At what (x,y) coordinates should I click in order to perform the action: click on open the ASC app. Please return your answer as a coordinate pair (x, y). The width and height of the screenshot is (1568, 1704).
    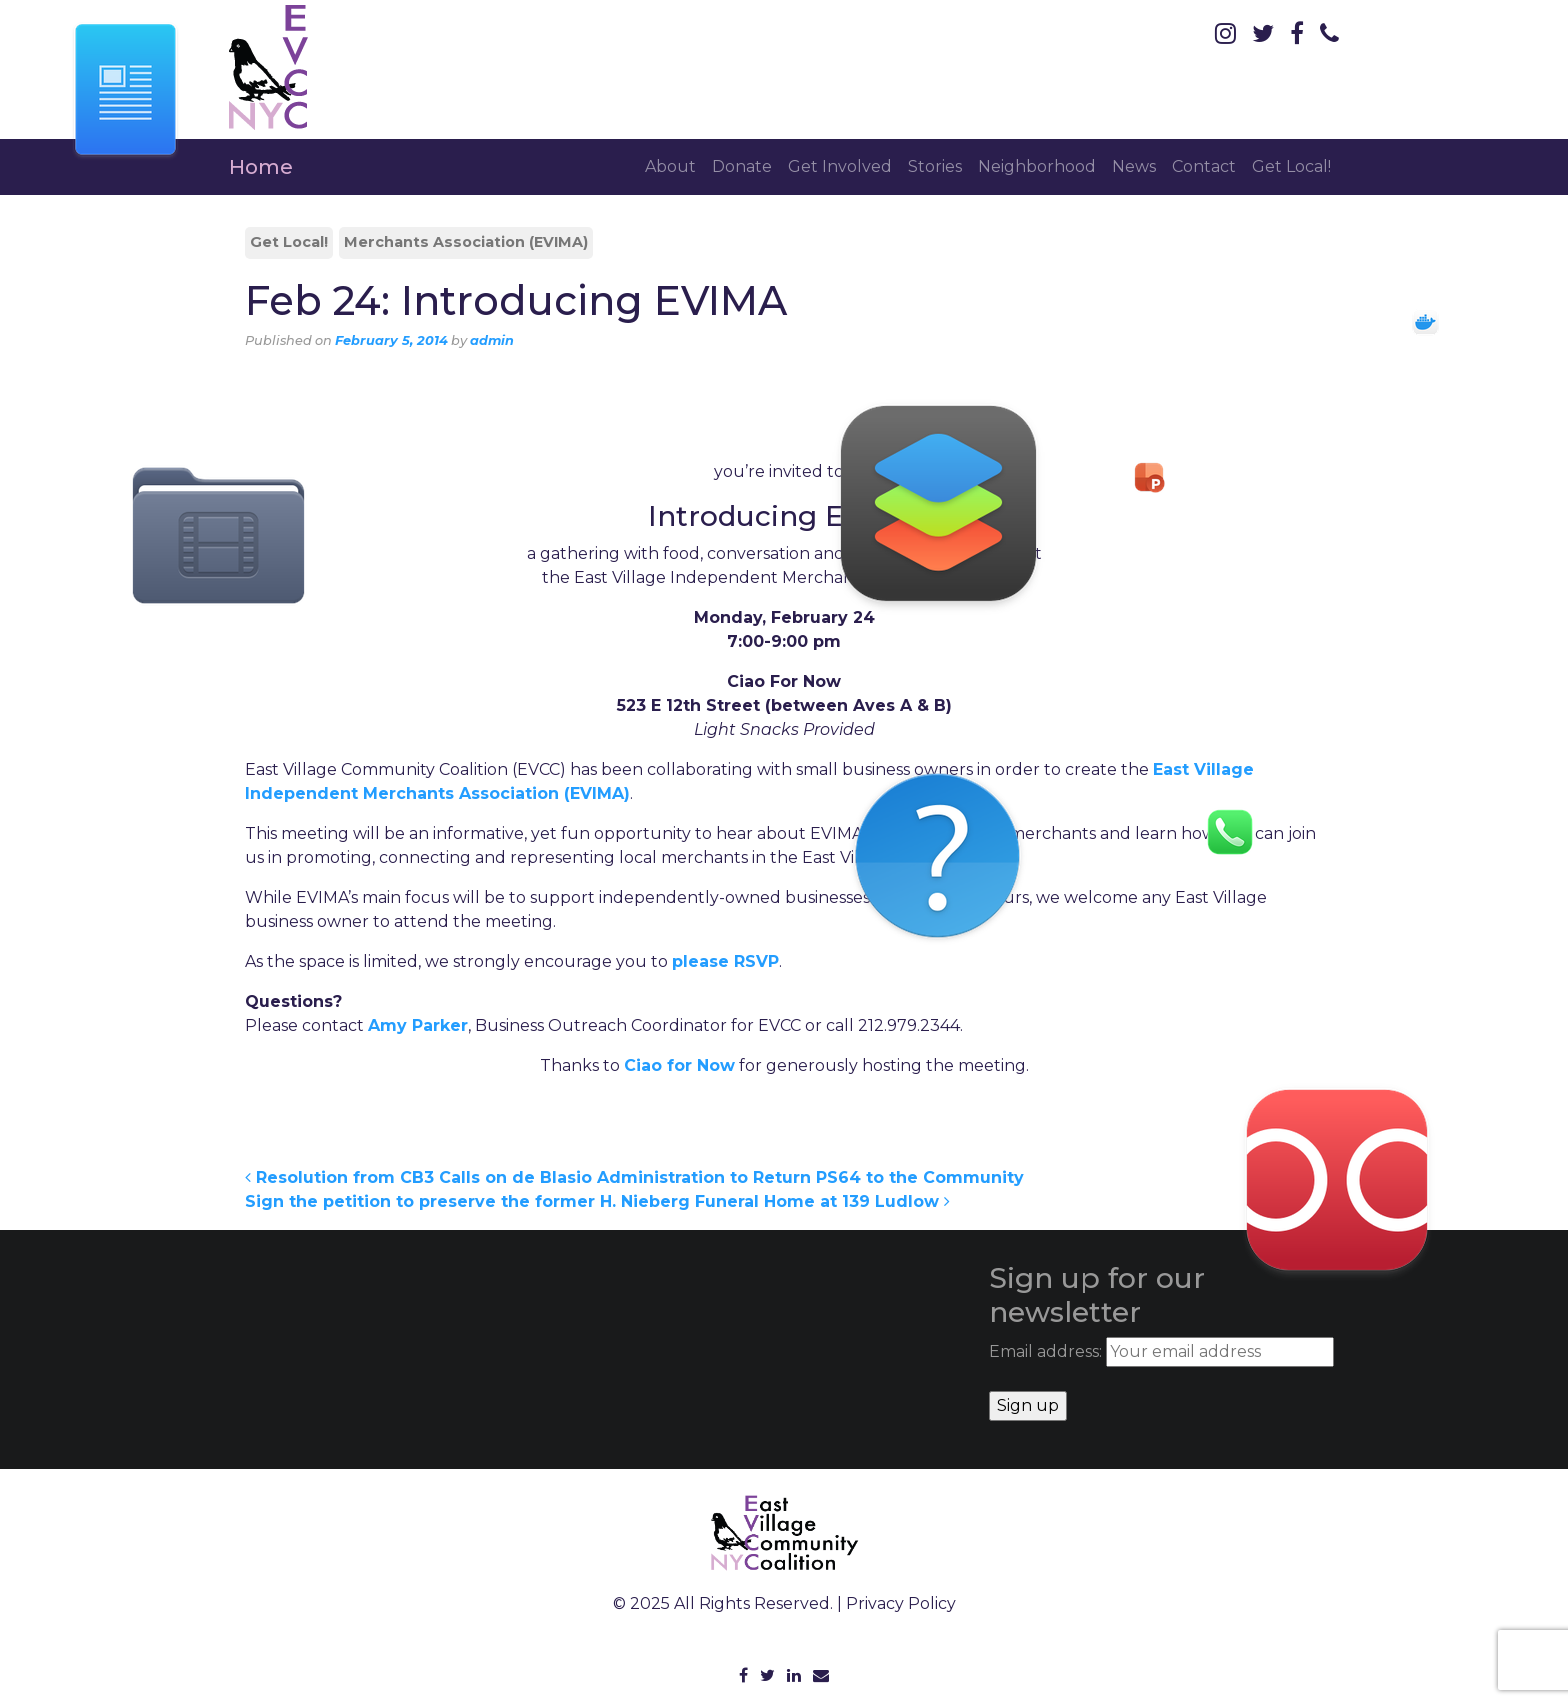
    Looking at the image, I should click on (938, 503).